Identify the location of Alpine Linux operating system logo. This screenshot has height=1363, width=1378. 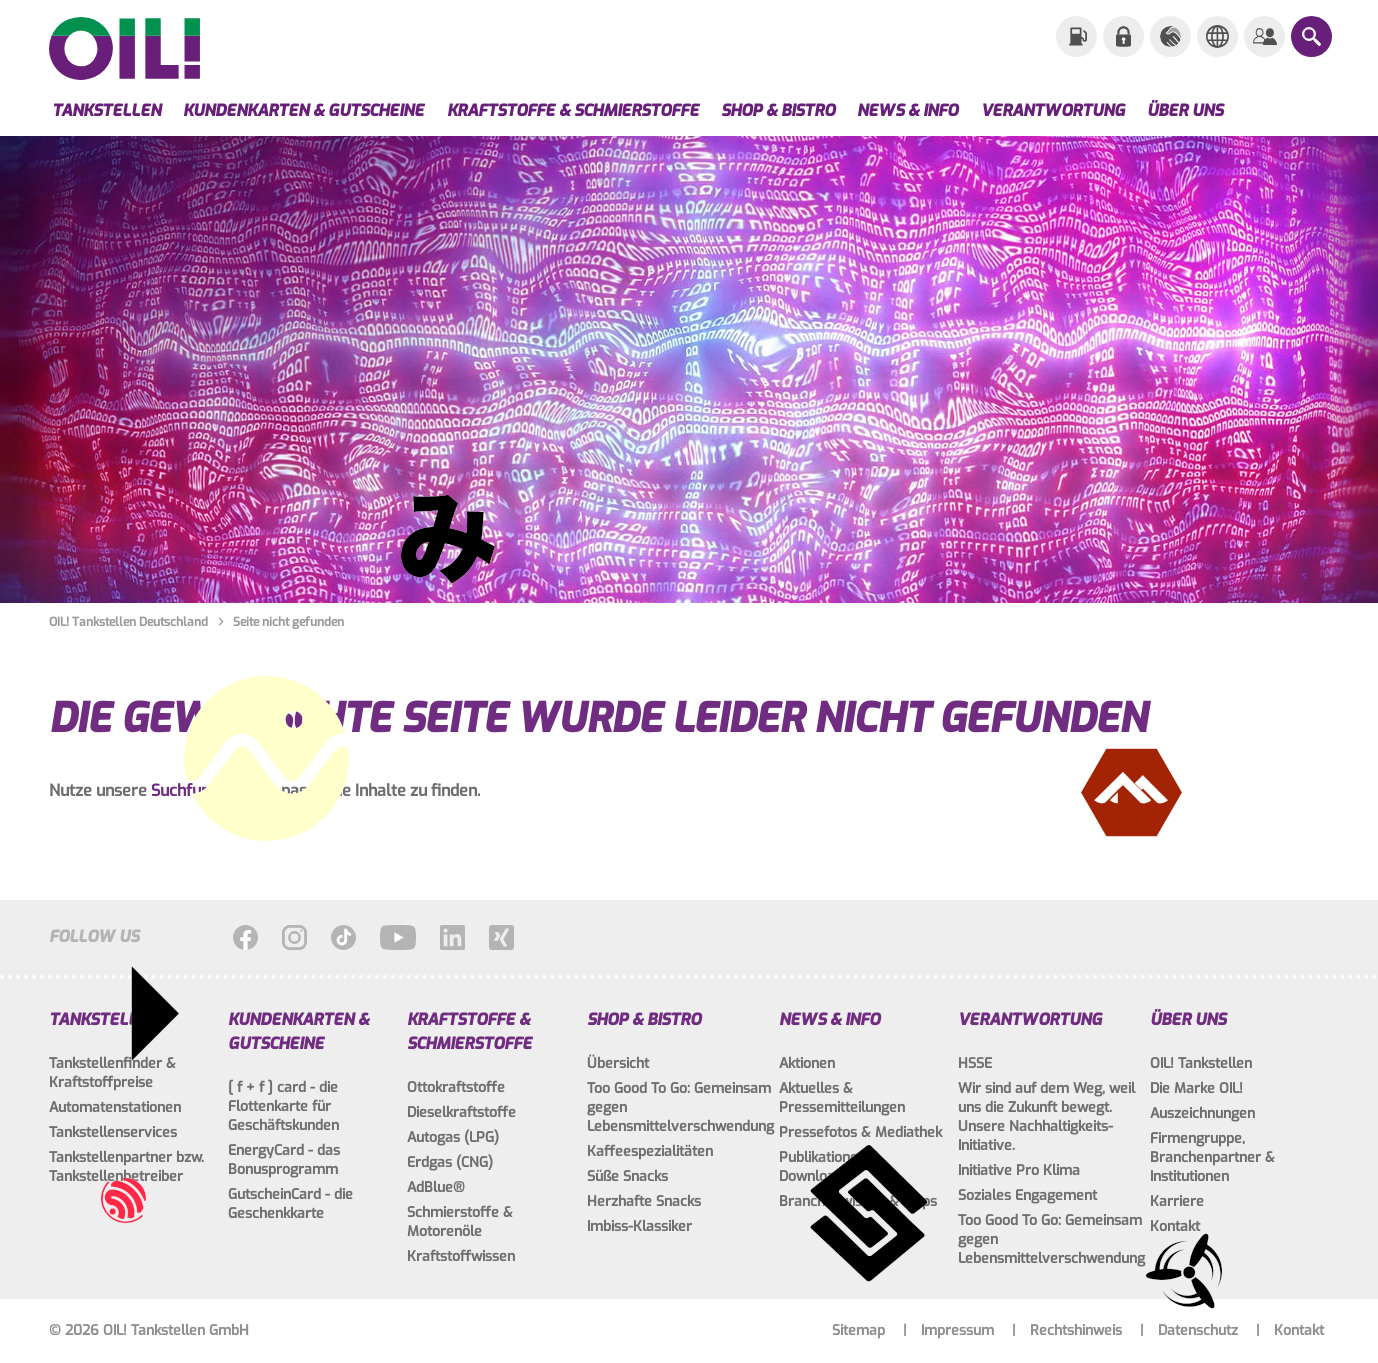
(1131, 792).